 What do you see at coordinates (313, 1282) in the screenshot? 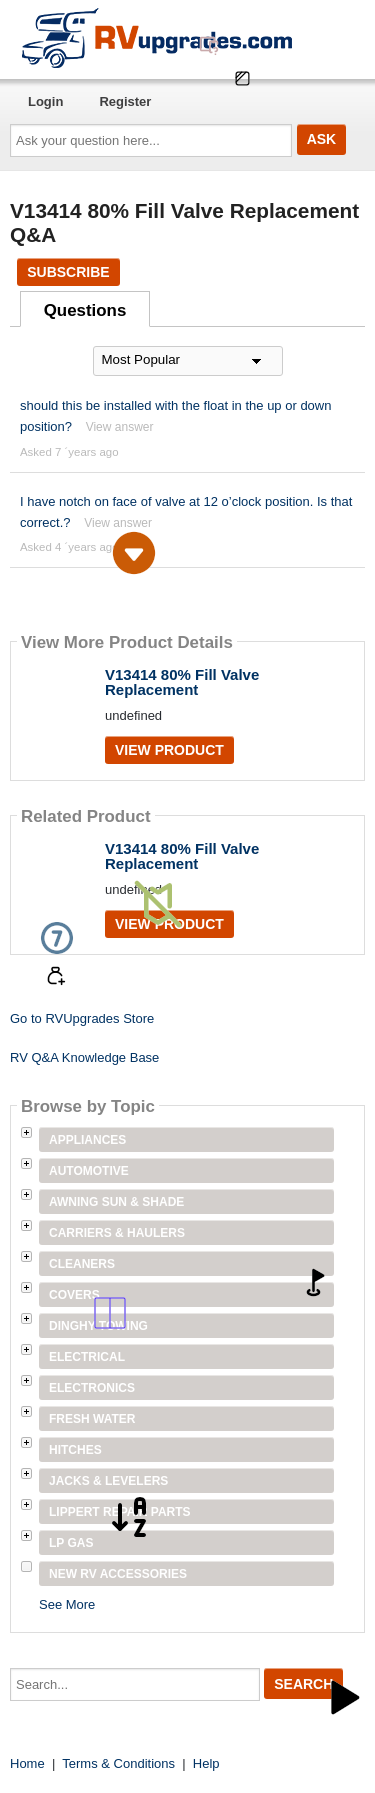
I see `access golf course or mini golf features` at bounding box center [313, 1282].